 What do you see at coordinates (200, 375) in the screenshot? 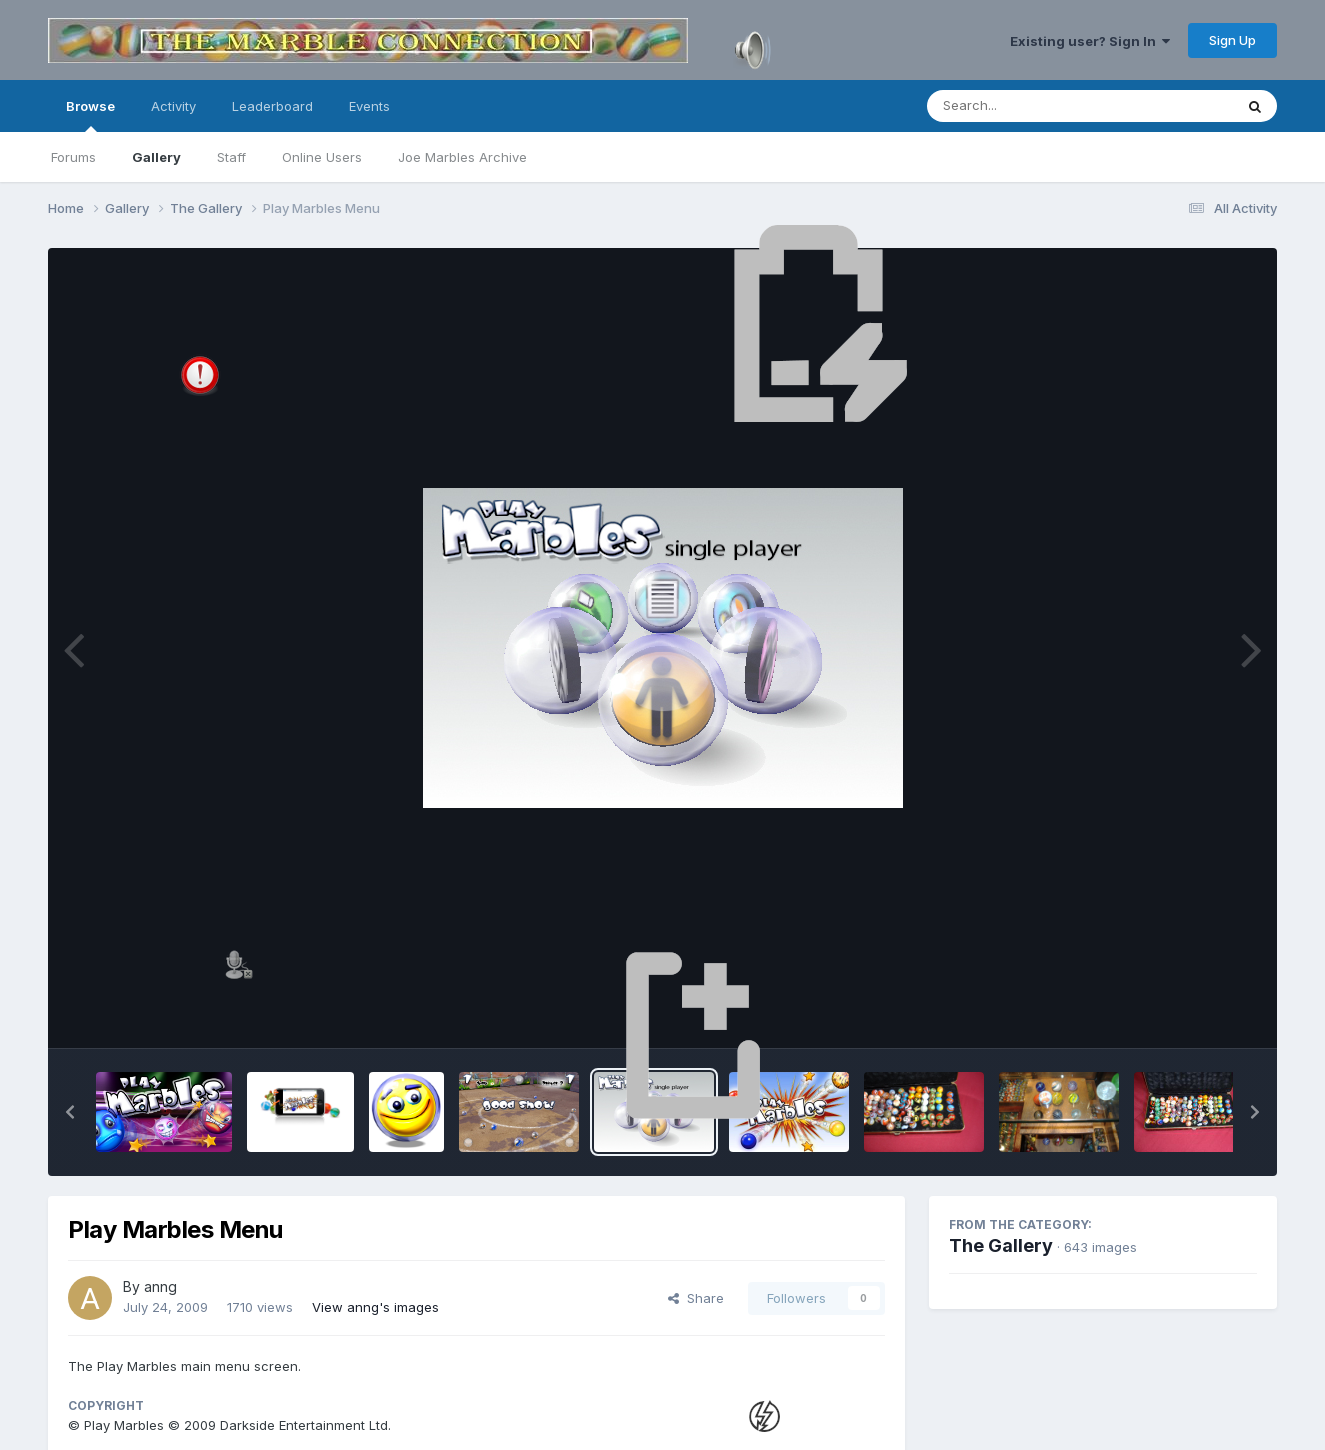
I see `indicates important or critical information` at bounding box center [200, 375].